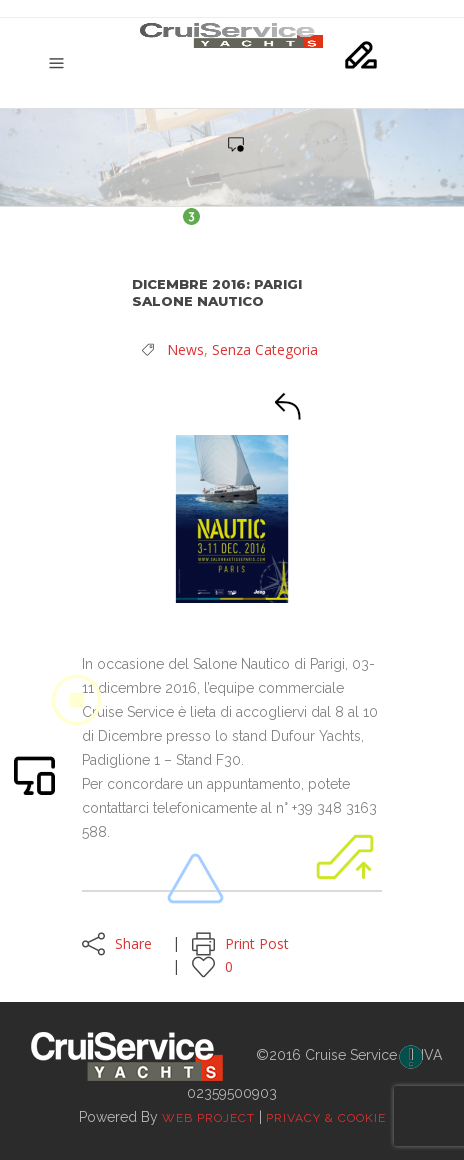  I want to click on indicates step three in a multi-step process, so click(191, 216).